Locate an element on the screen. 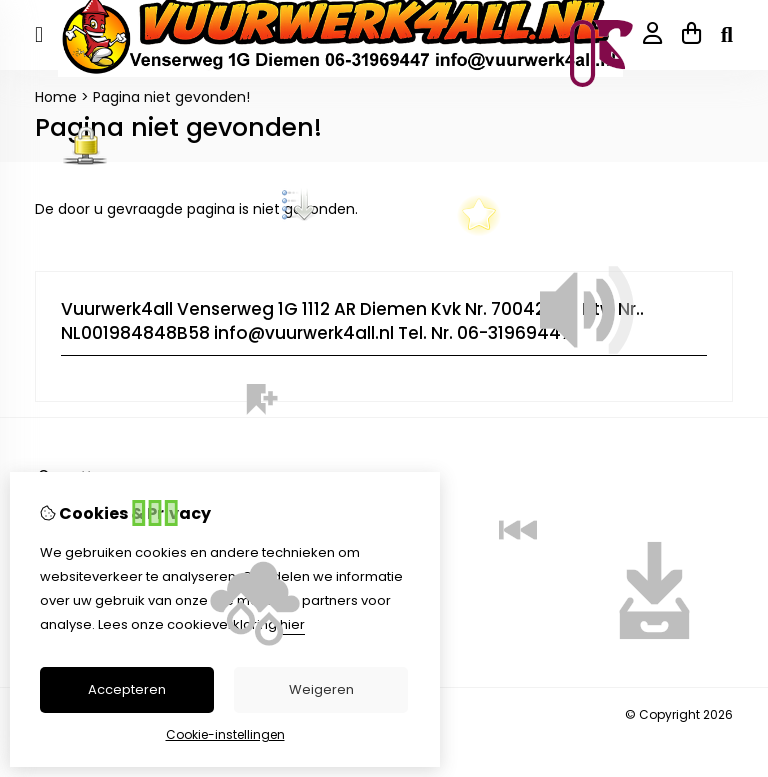 This screenshot has height=777, width=768. connect to a virtual private network is located at coordinates (86, 146).